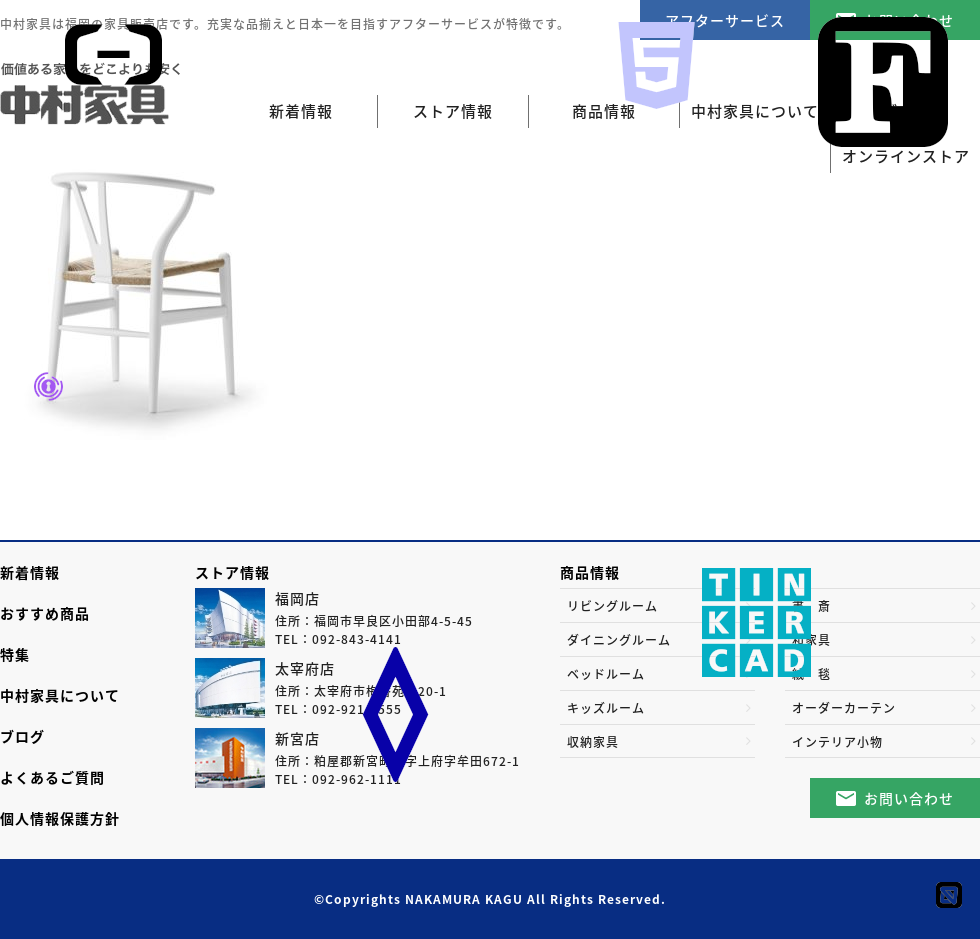 The image size is (980, 939). What do you see at coordinates (756, 622) in the screenshot?
I see `open tinkercad 3d design application` at bounding box center [756, 622].